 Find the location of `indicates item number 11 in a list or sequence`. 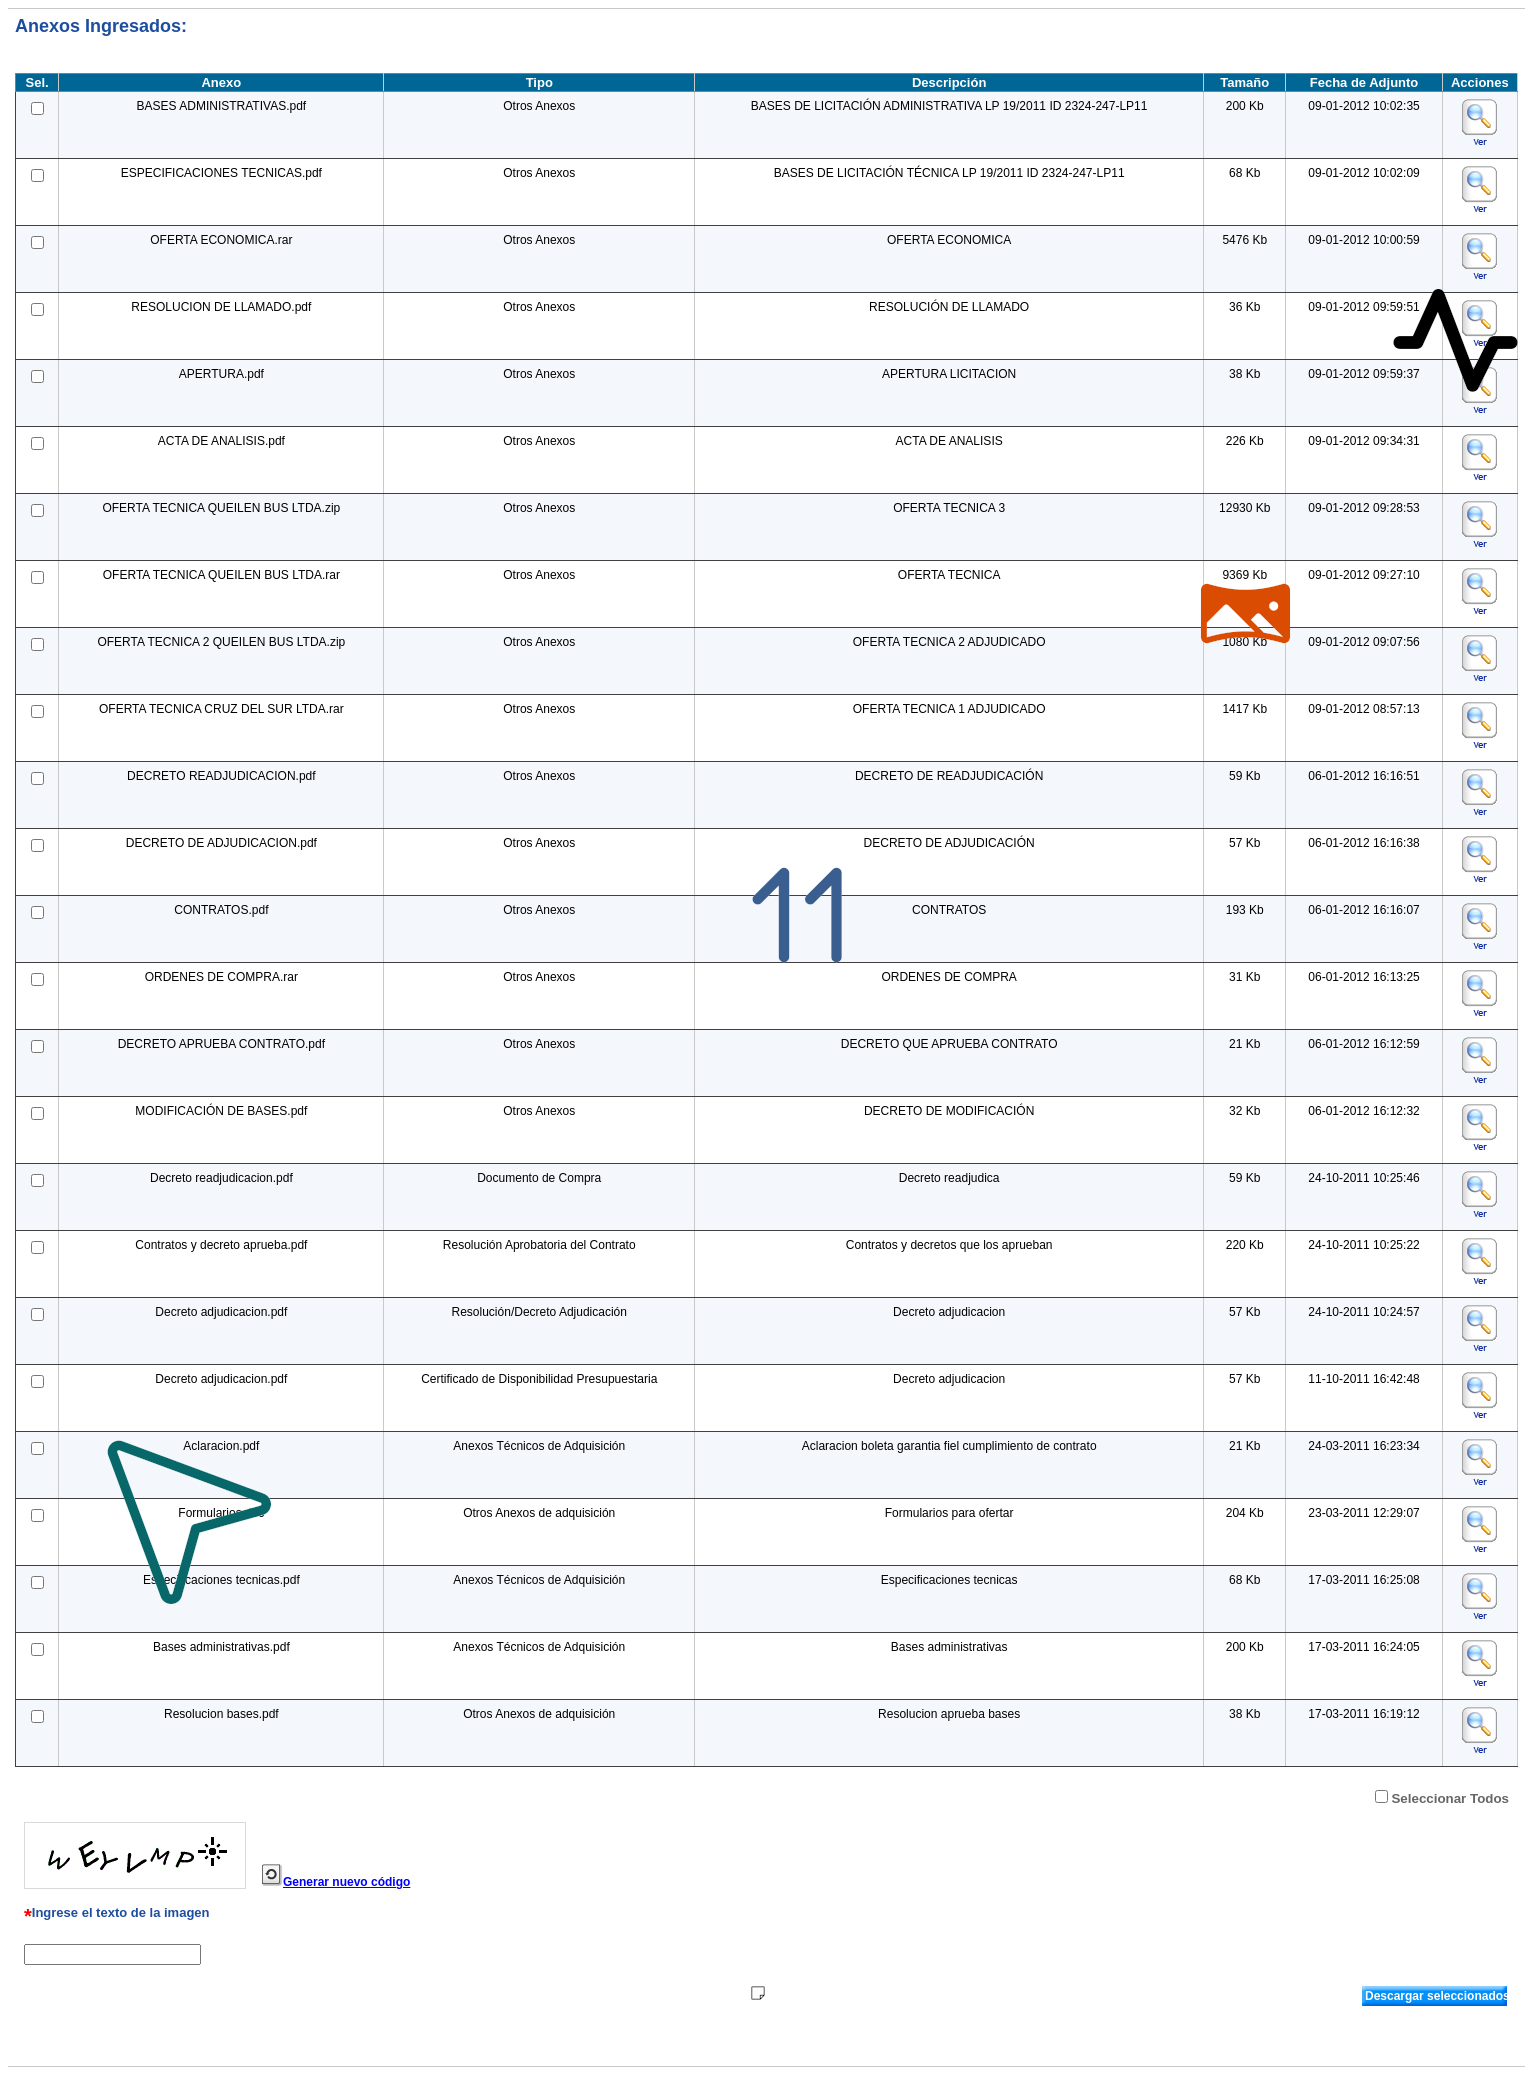

indicates item number 11 in a list or sequence is located at coordinates (805, 915).